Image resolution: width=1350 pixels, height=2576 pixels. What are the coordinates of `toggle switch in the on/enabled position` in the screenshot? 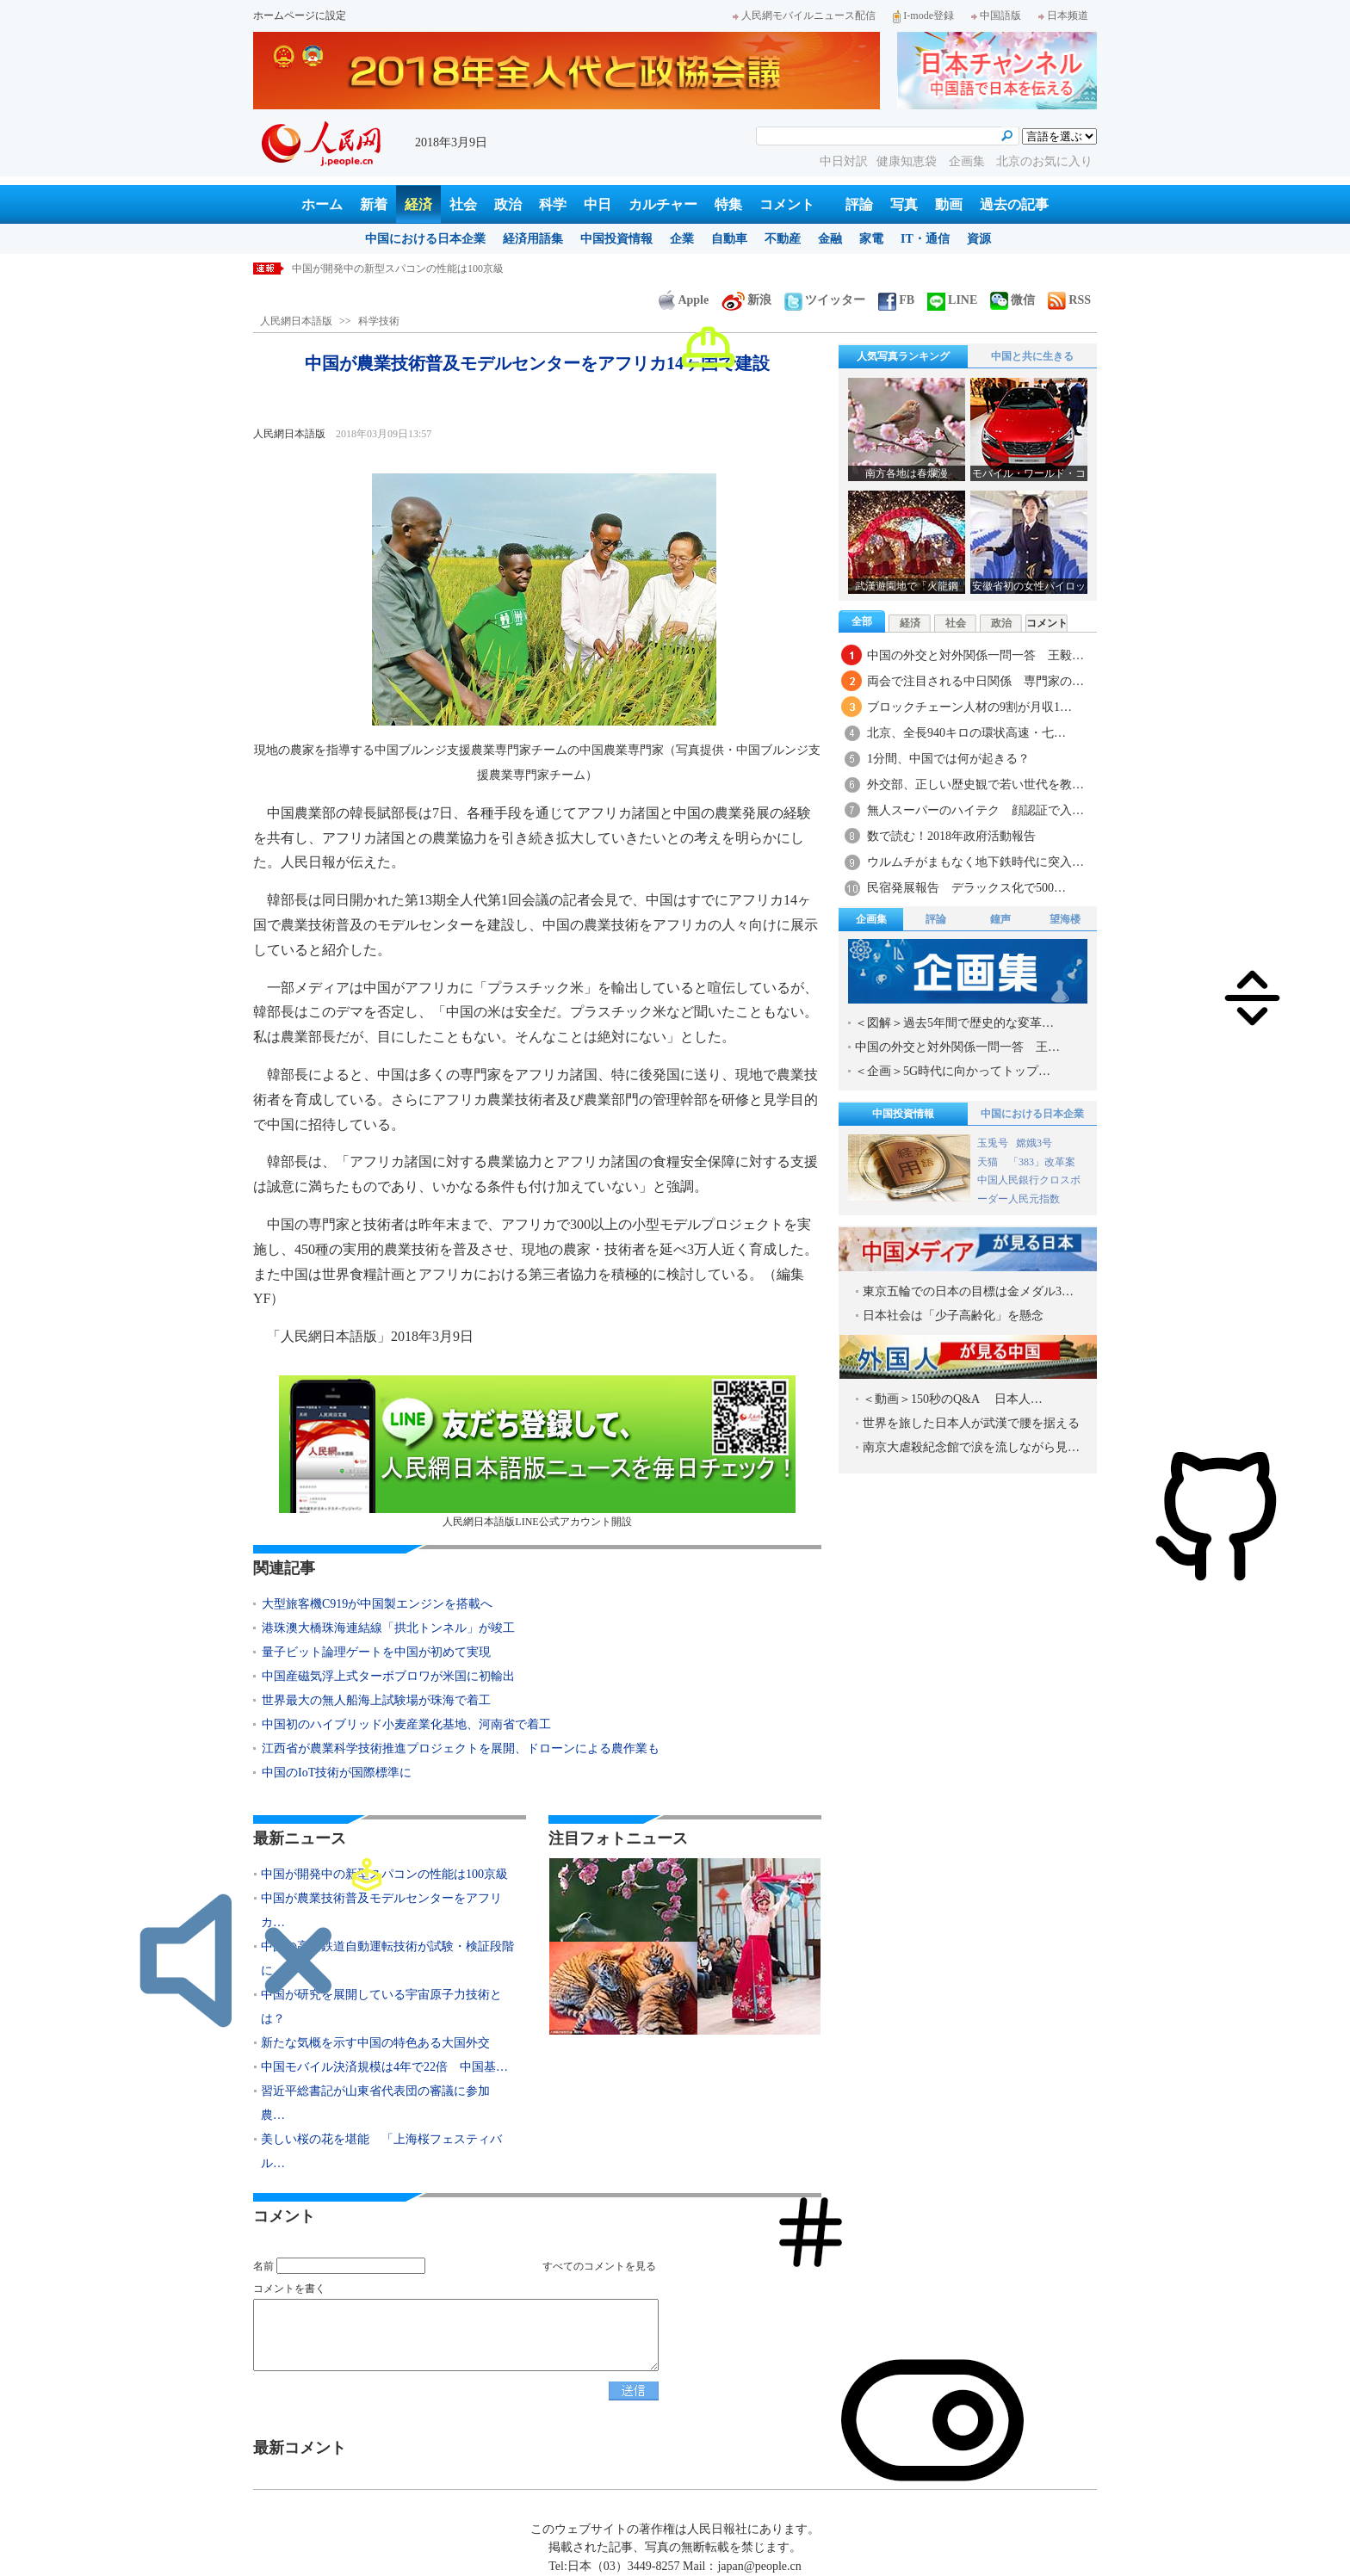 It's located at (932, 2420).